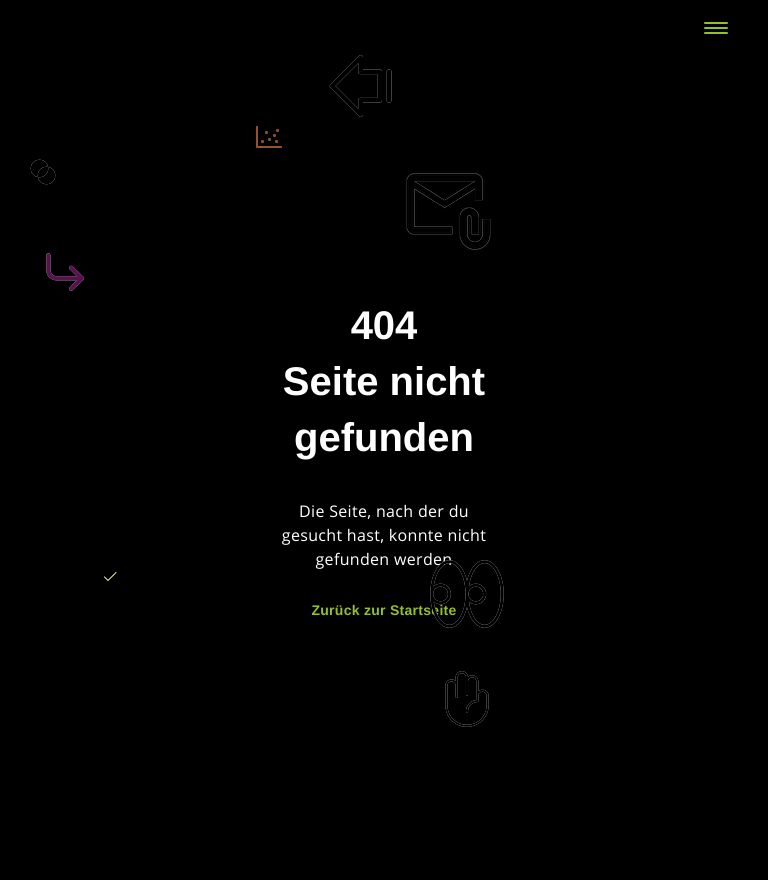  What do you see at coordinates (269, 137) in the screenshot?
I see `view scatter plot data` at bounding box center [269, 137].